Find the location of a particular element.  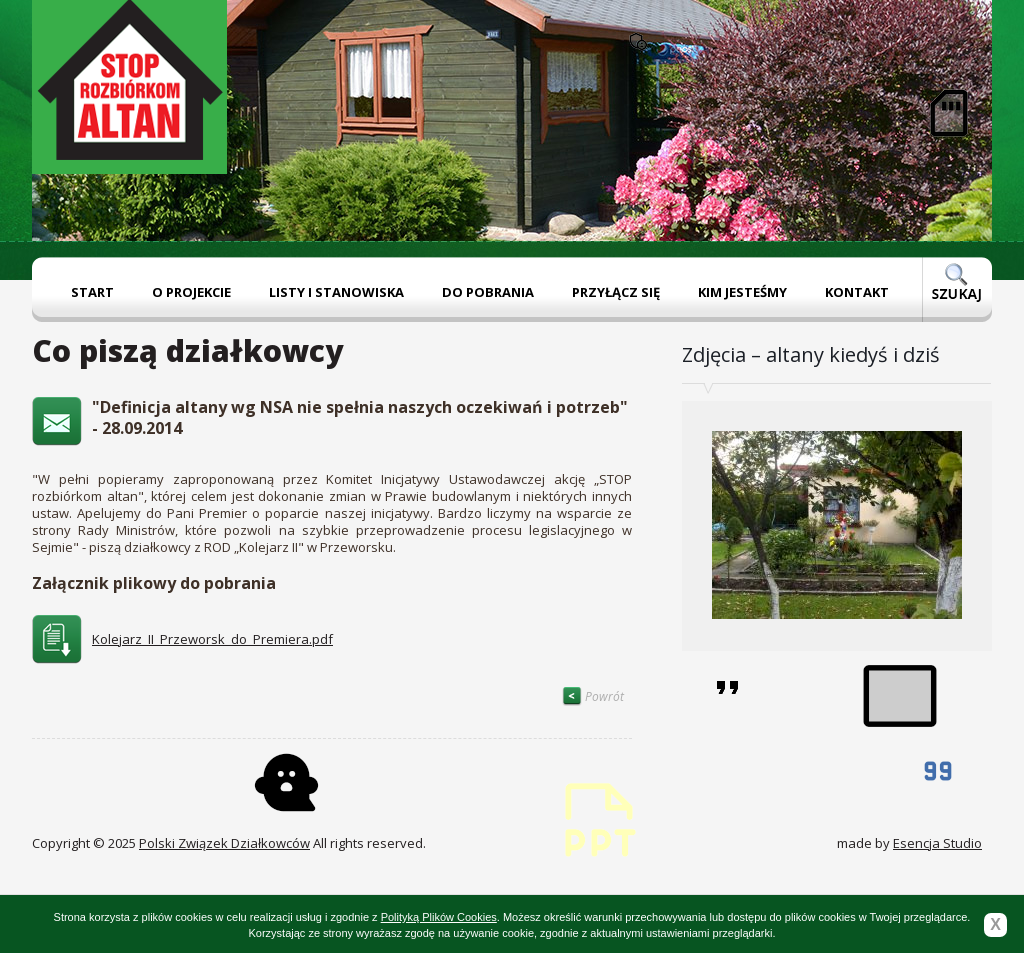

access sd card storage is located at coordinates (949, 113).